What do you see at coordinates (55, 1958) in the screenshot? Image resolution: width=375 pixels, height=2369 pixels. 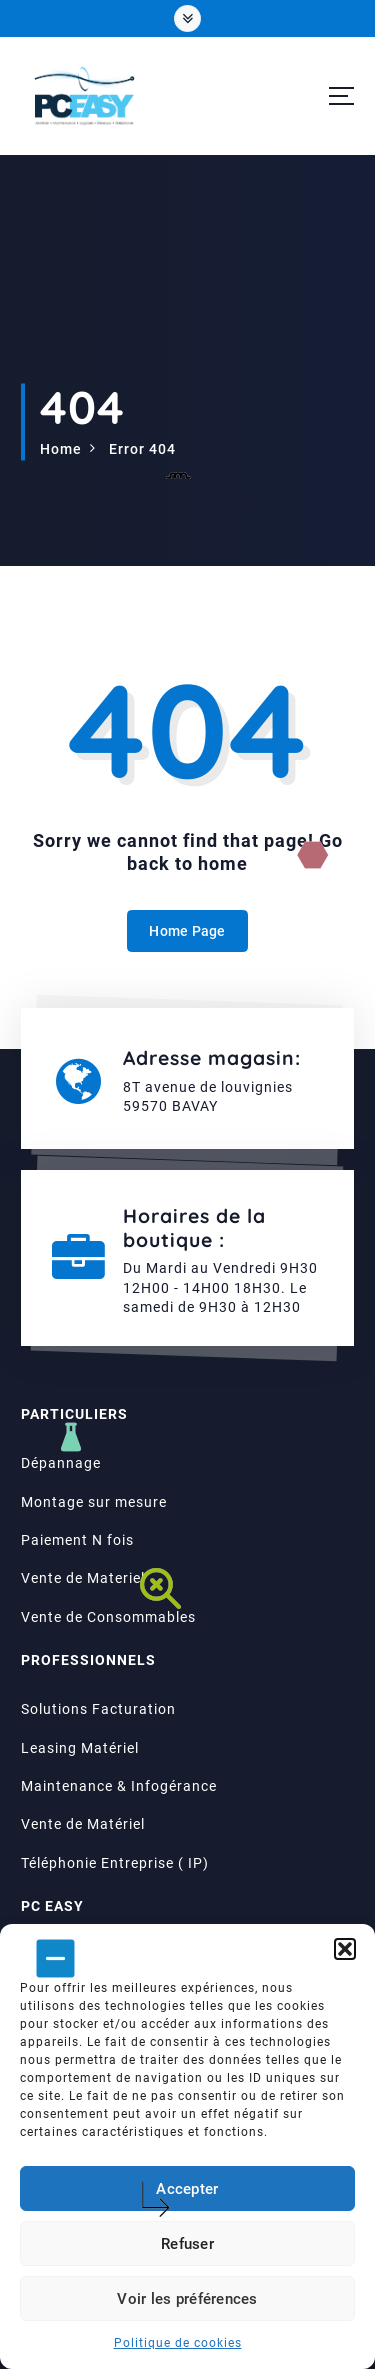 I see `collapse or minimize a section` at bounding box center [55, 1958].